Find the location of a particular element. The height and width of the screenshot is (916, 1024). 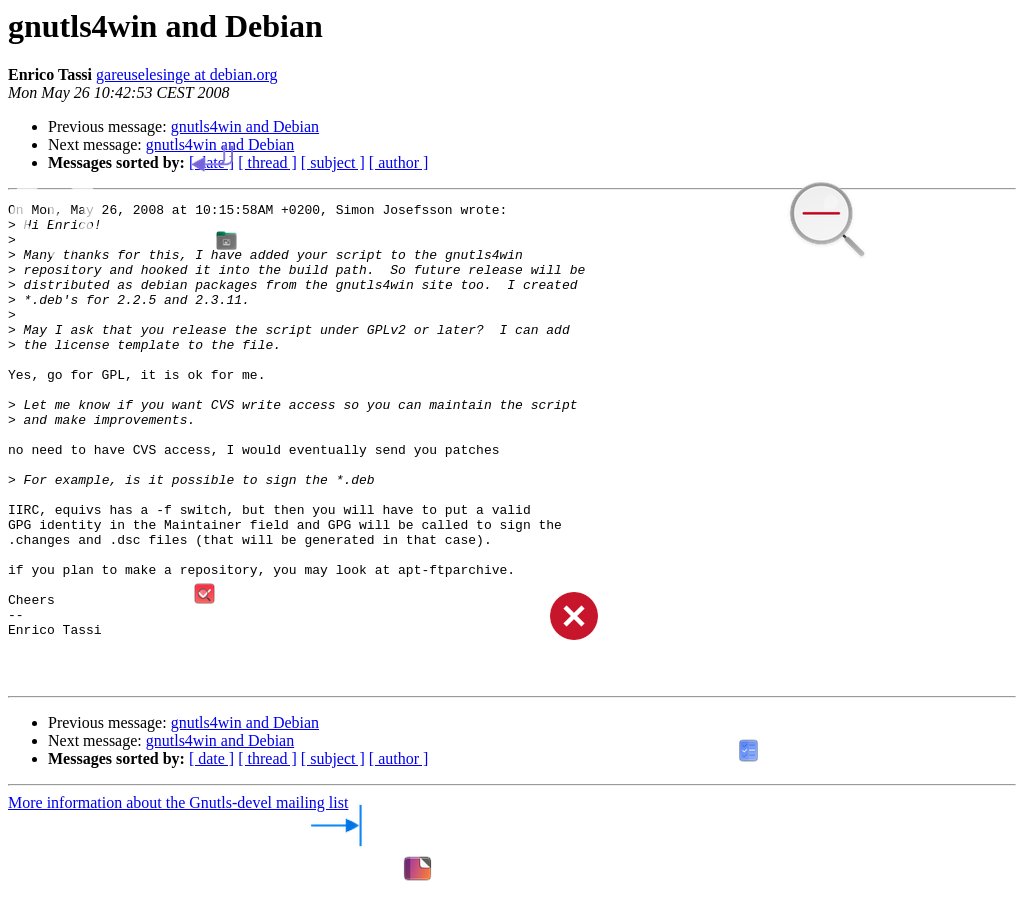

adjust parameter behavior settings is located at coordinates (55, 212).